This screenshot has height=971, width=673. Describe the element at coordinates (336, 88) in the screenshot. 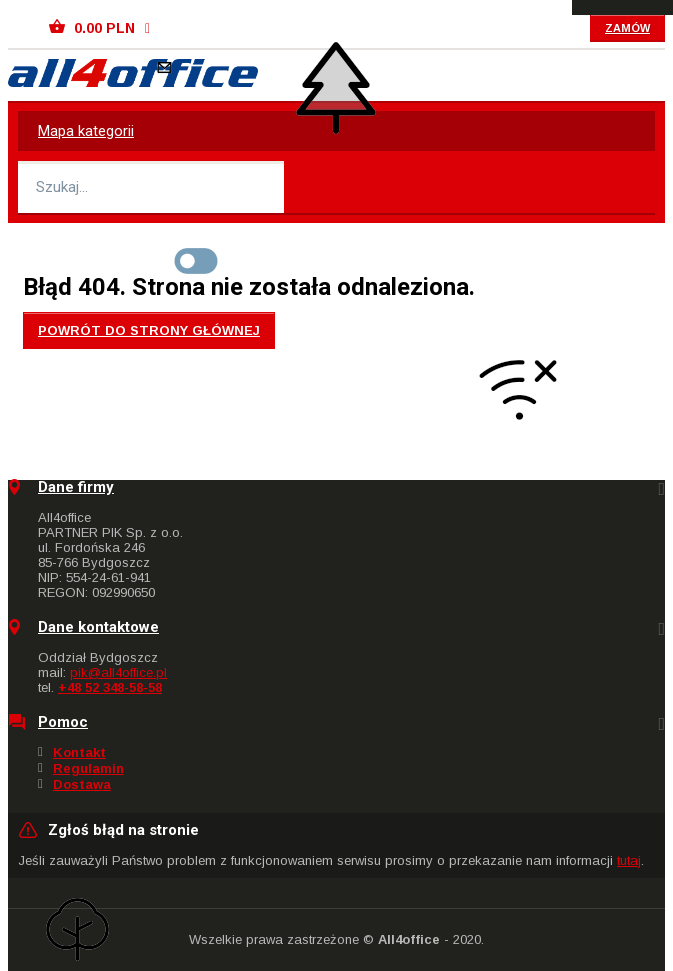

I see `represents nature or environmental features` at that location.